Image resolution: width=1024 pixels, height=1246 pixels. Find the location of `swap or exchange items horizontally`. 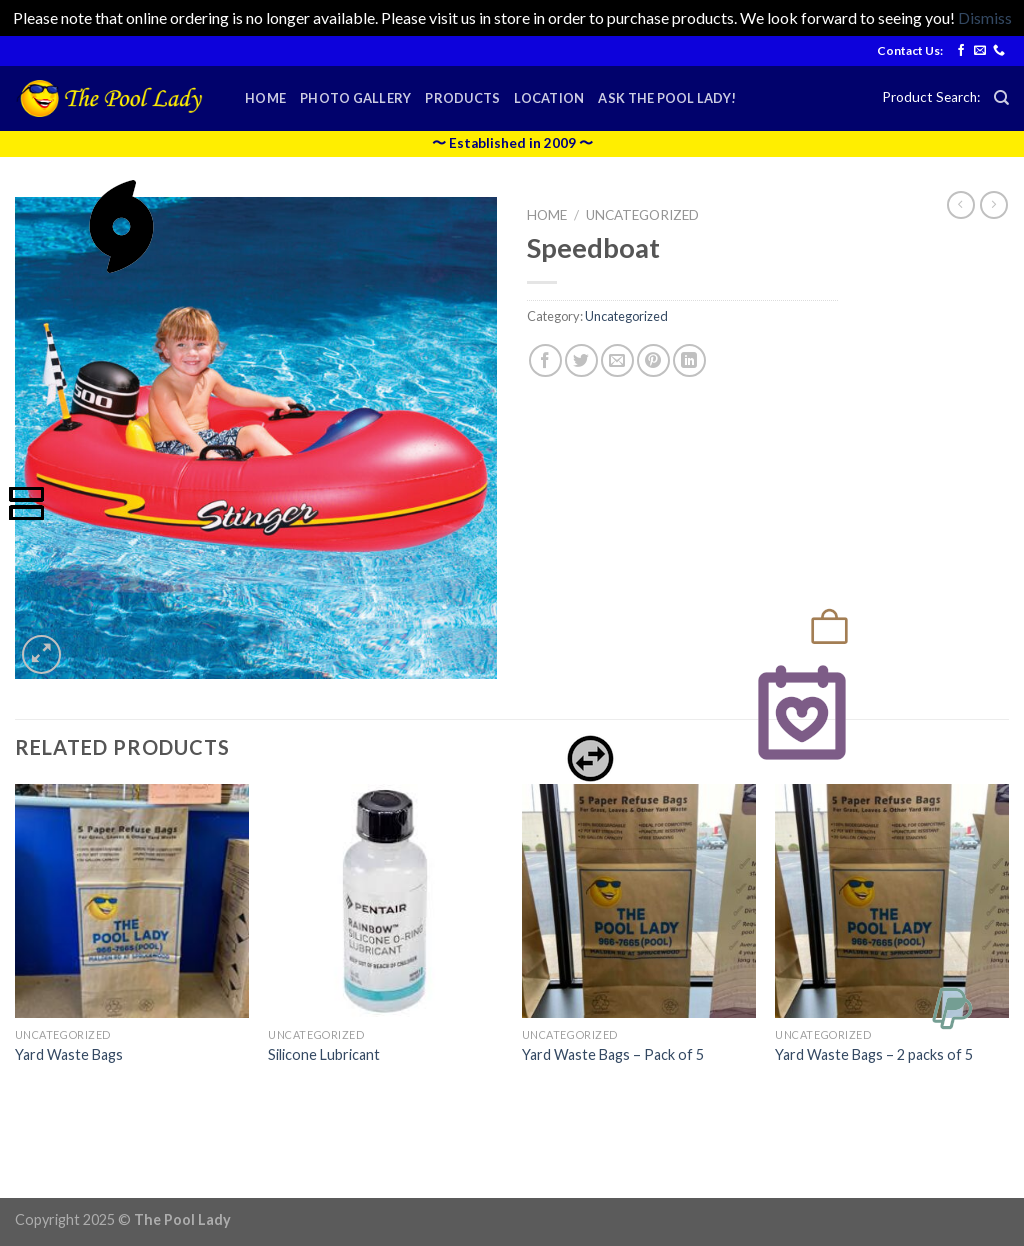

swap or exchange items horizontally is located at coordinates (590, 758).